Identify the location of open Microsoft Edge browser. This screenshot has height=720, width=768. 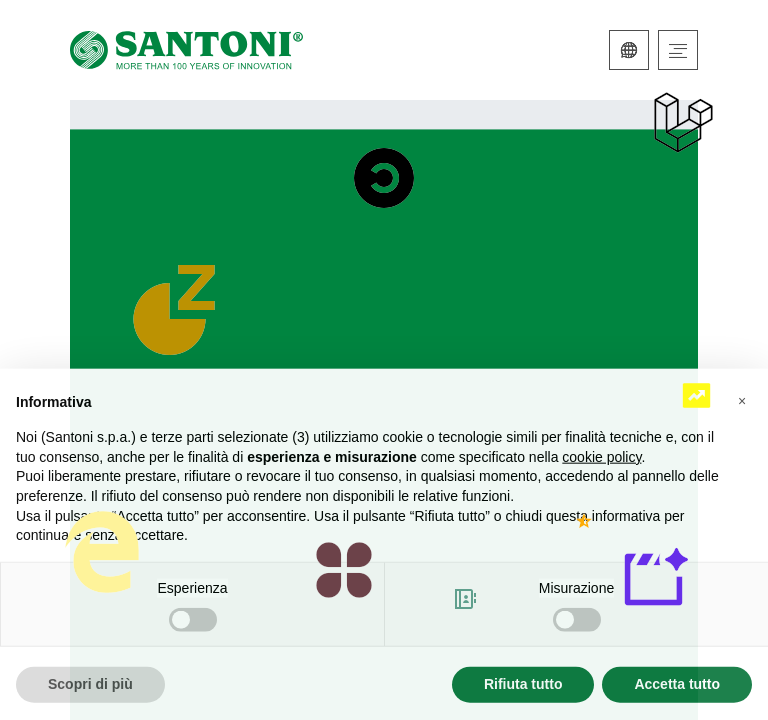
(102, 552).